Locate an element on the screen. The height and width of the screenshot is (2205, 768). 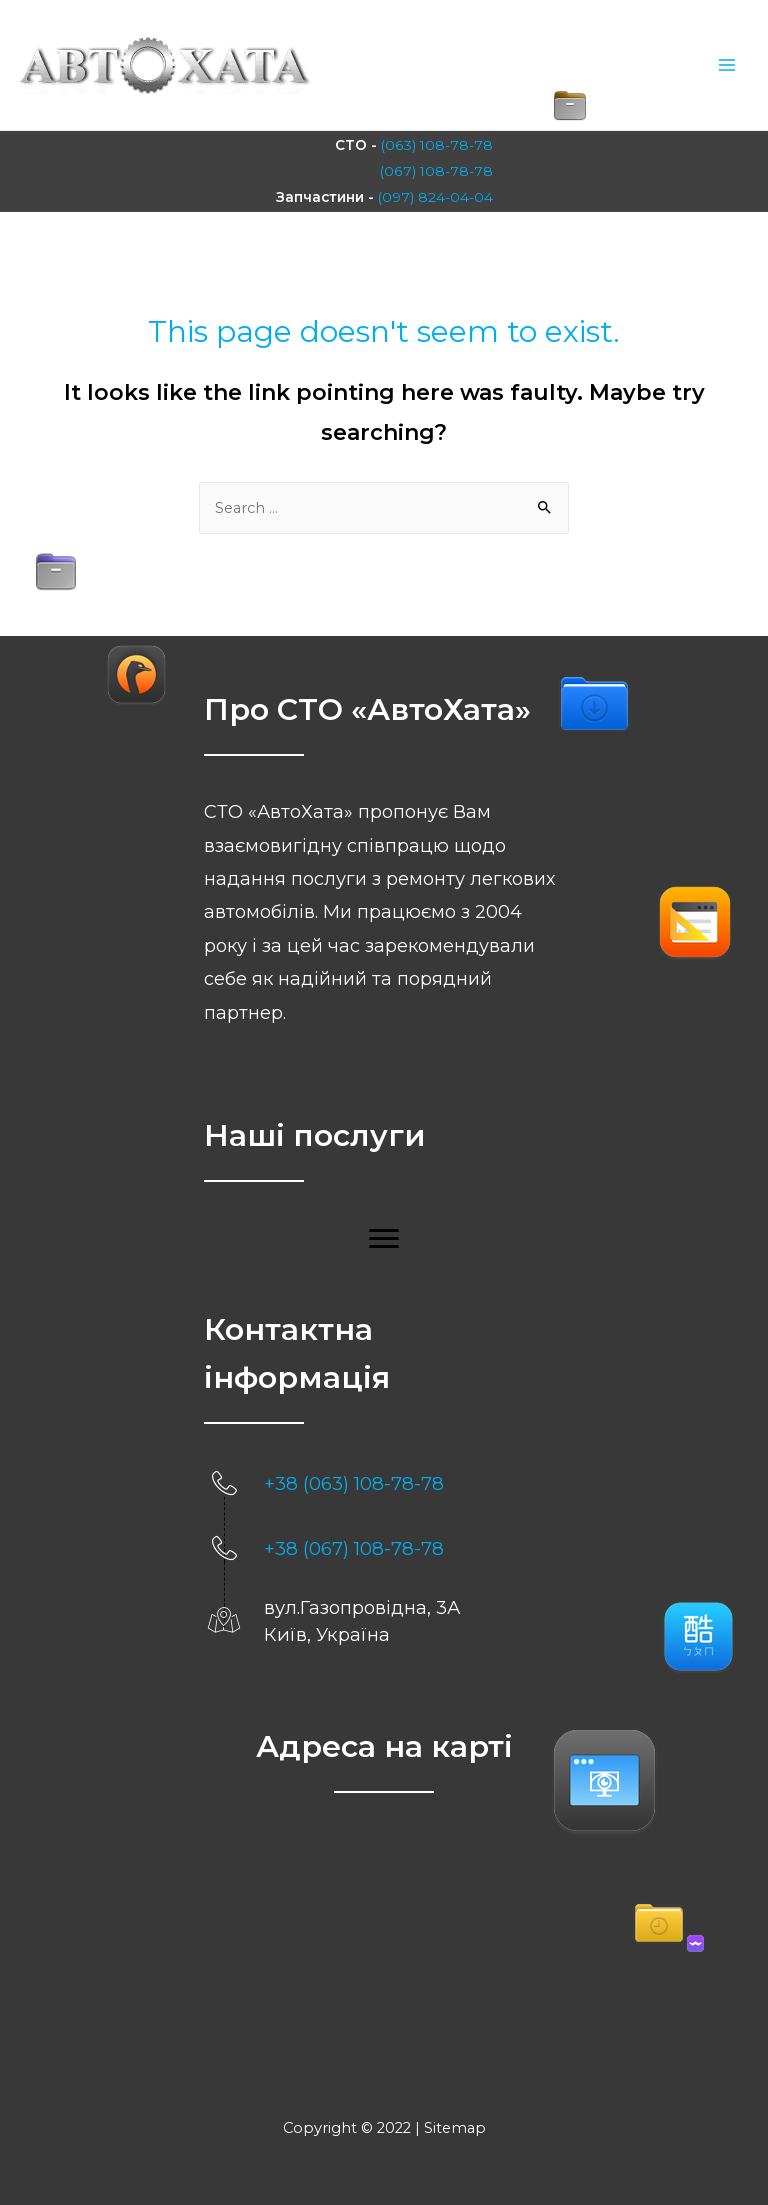
open ferdium messaging aggregator app is located at coordinates (695, 1943).